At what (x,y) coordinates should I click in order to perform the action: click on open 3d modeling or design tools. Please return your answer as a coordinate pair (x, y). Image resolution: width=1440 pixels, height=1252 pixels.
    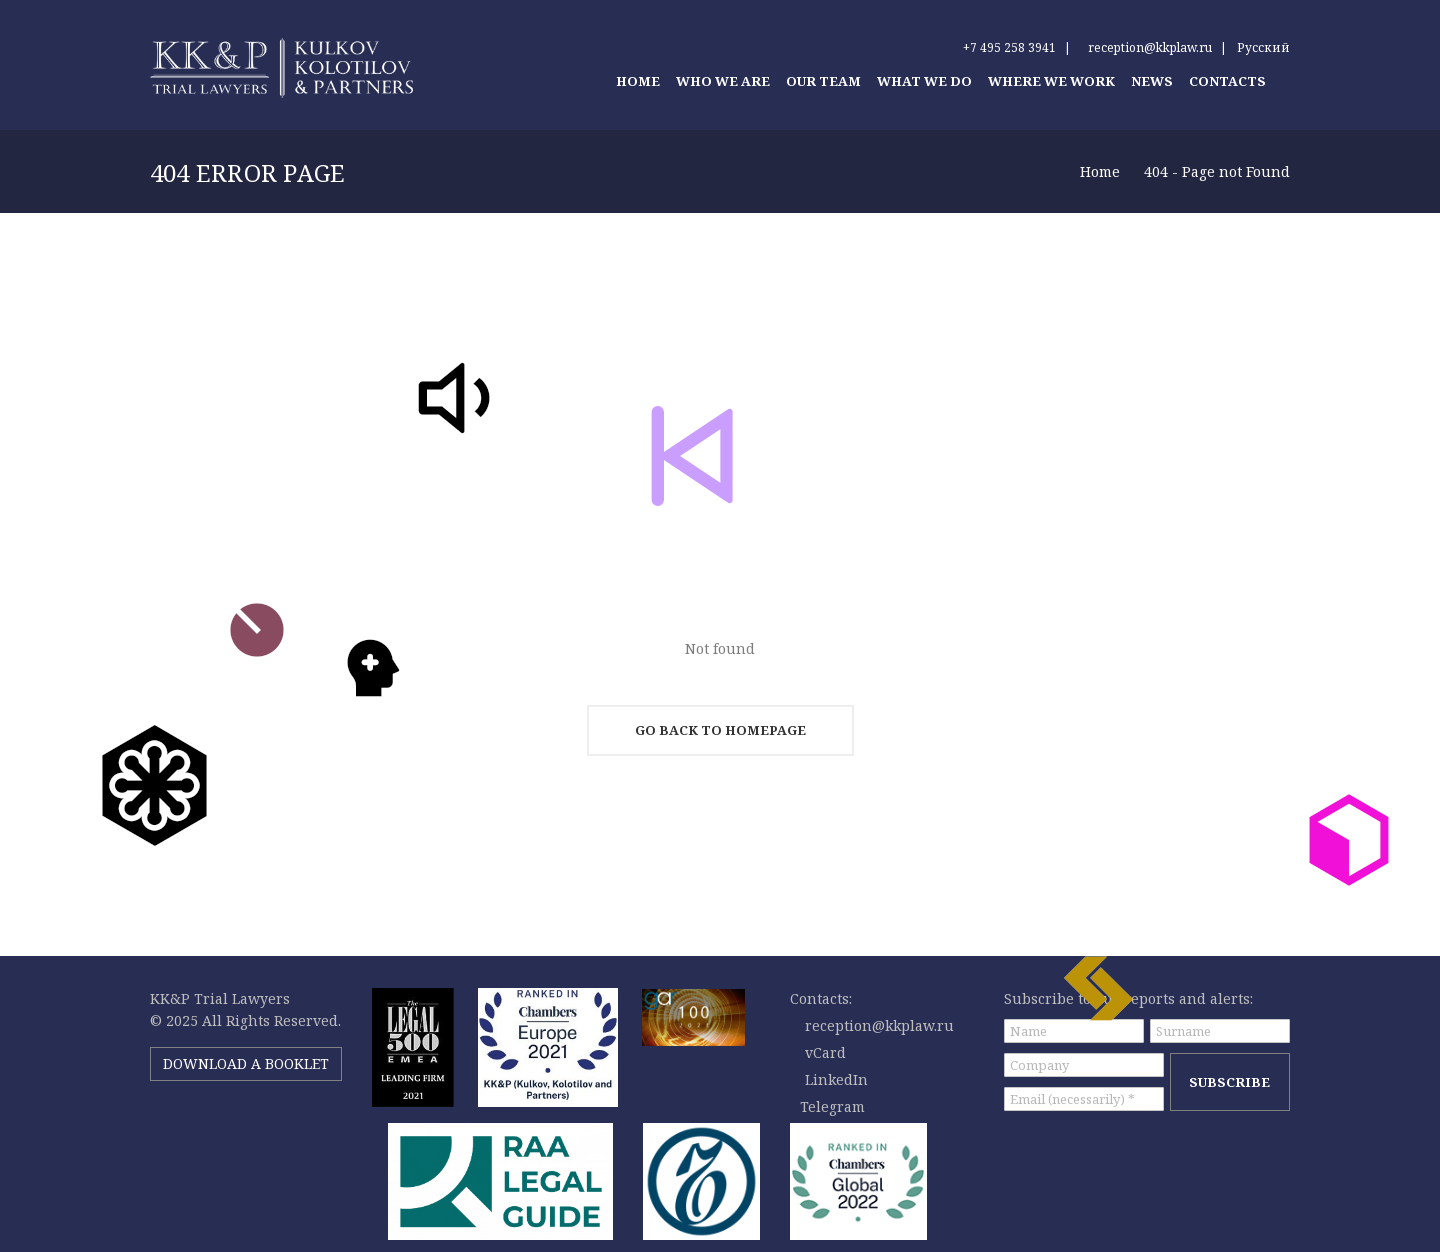
    Looking at the image, I should click on (1349, 840).